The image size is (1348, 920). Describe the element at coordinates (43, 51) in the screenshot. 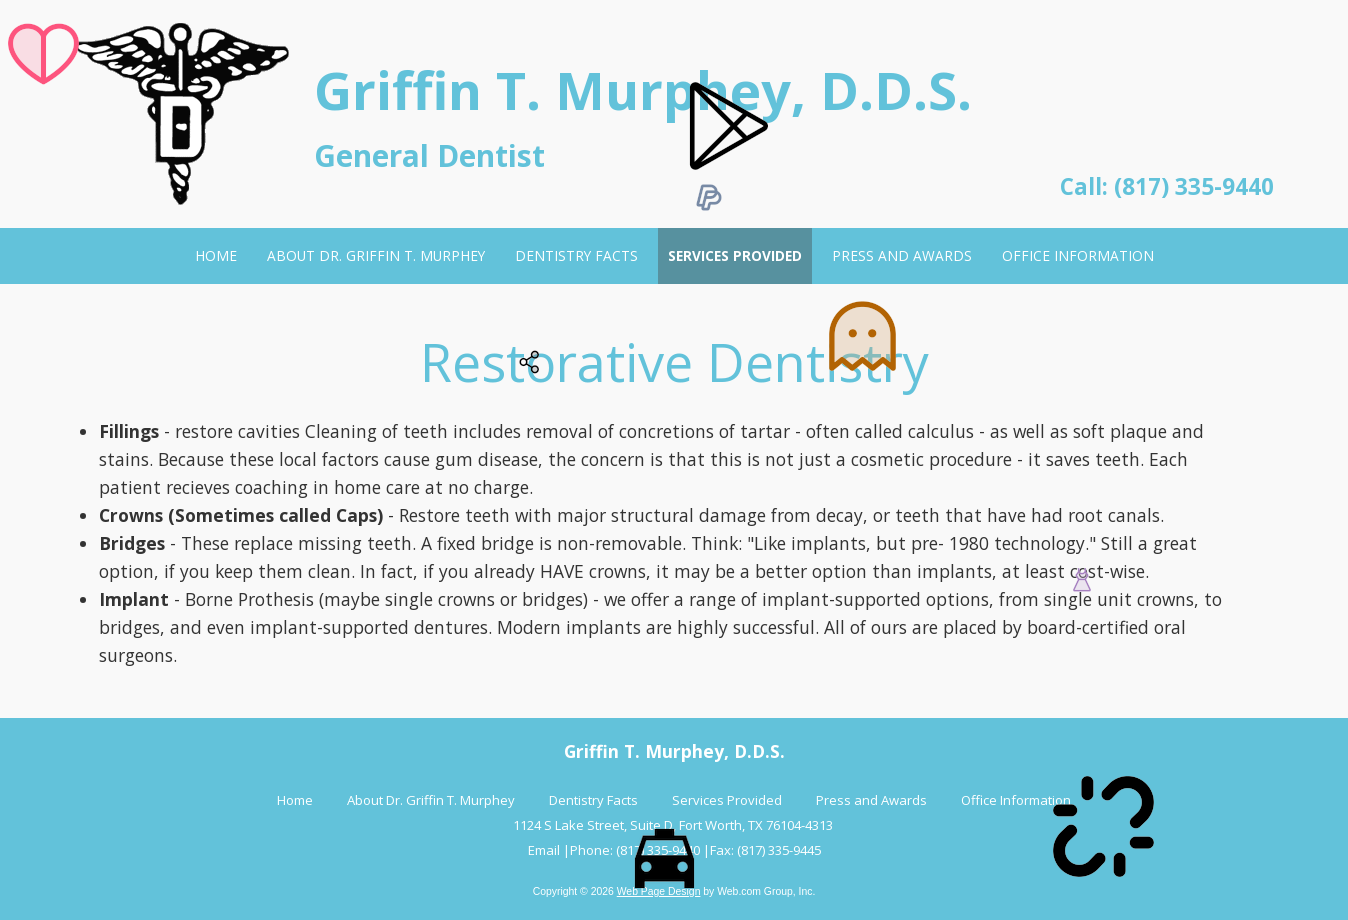

I see `indicates partial like or favorite status` at that location.